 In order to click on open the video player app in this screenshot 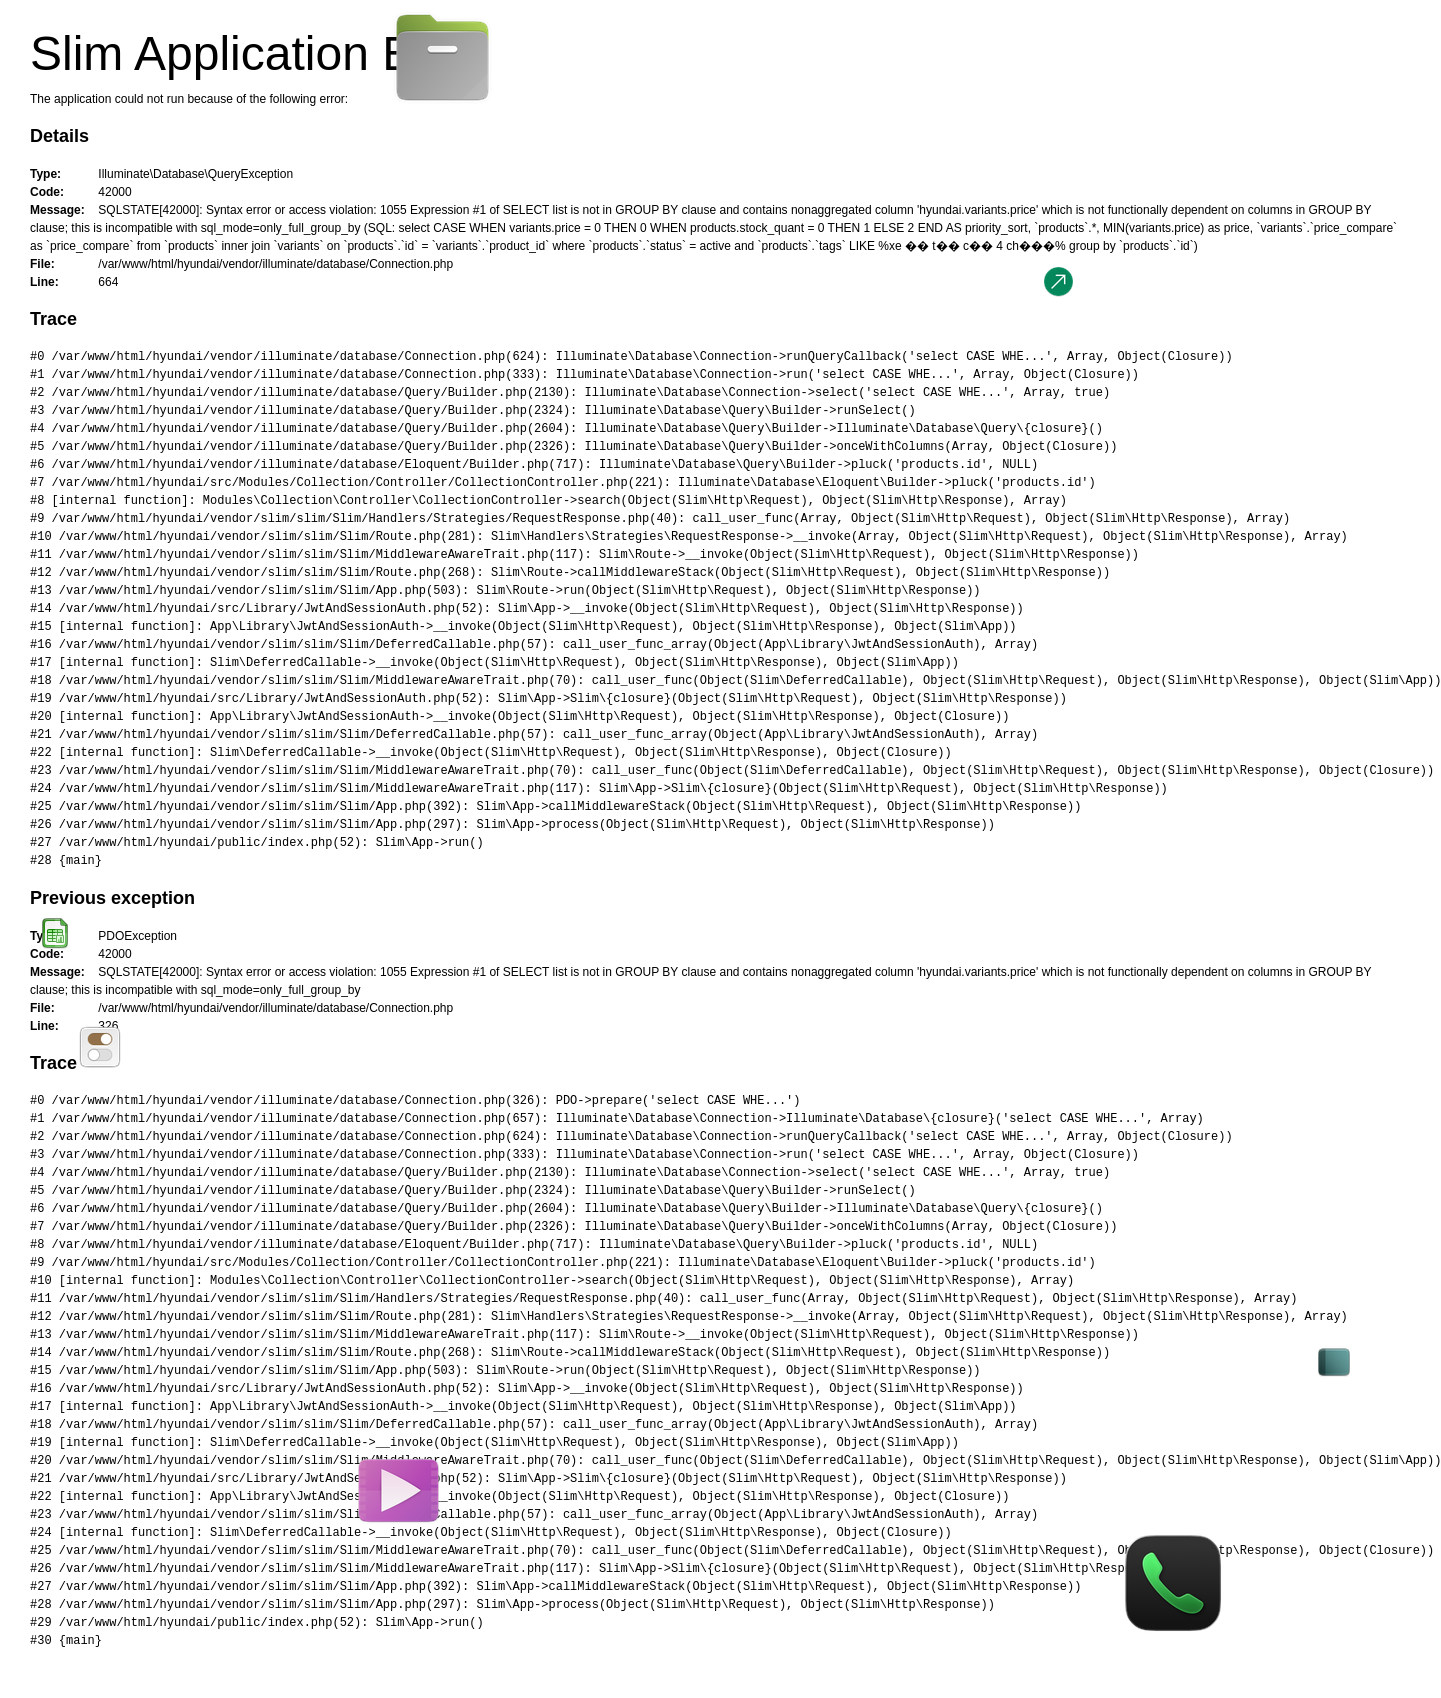, I will do `click(398, 1490)`.